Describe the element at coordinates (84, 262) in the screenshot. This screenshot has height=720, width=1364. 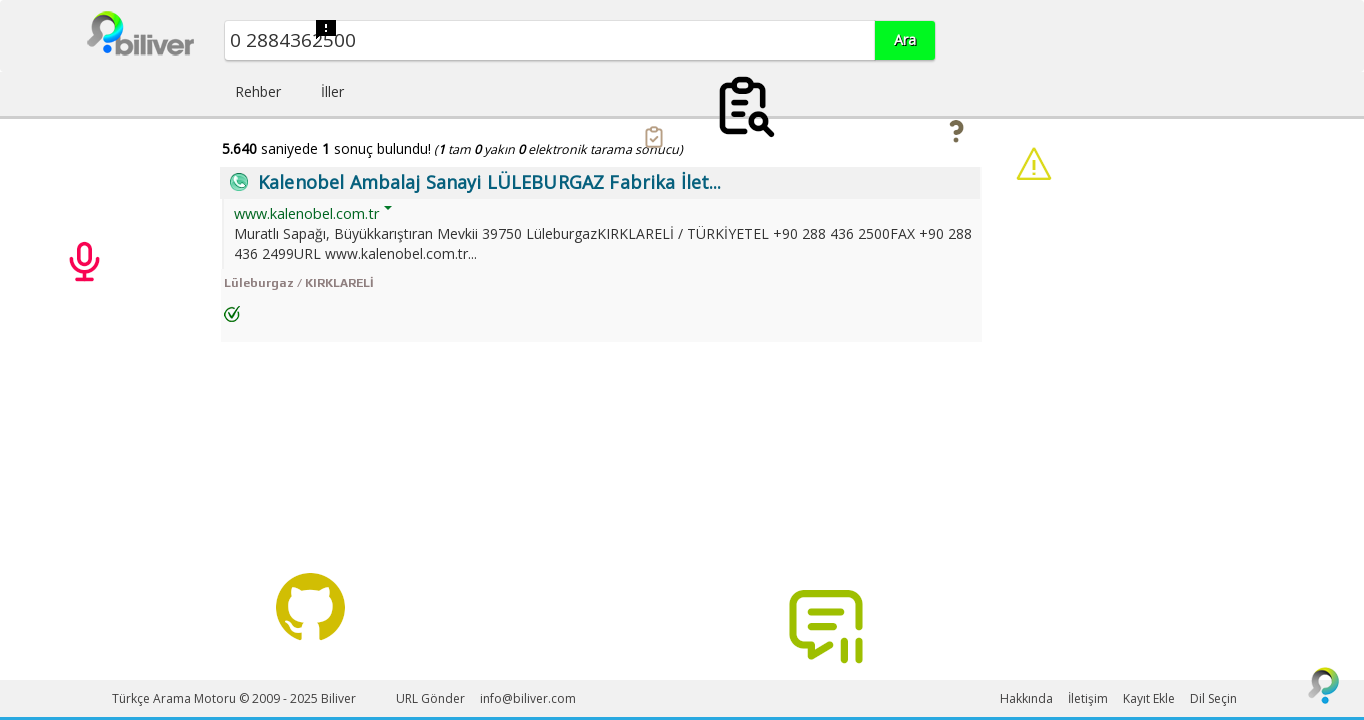
I see `tap to start voice input` at that location.